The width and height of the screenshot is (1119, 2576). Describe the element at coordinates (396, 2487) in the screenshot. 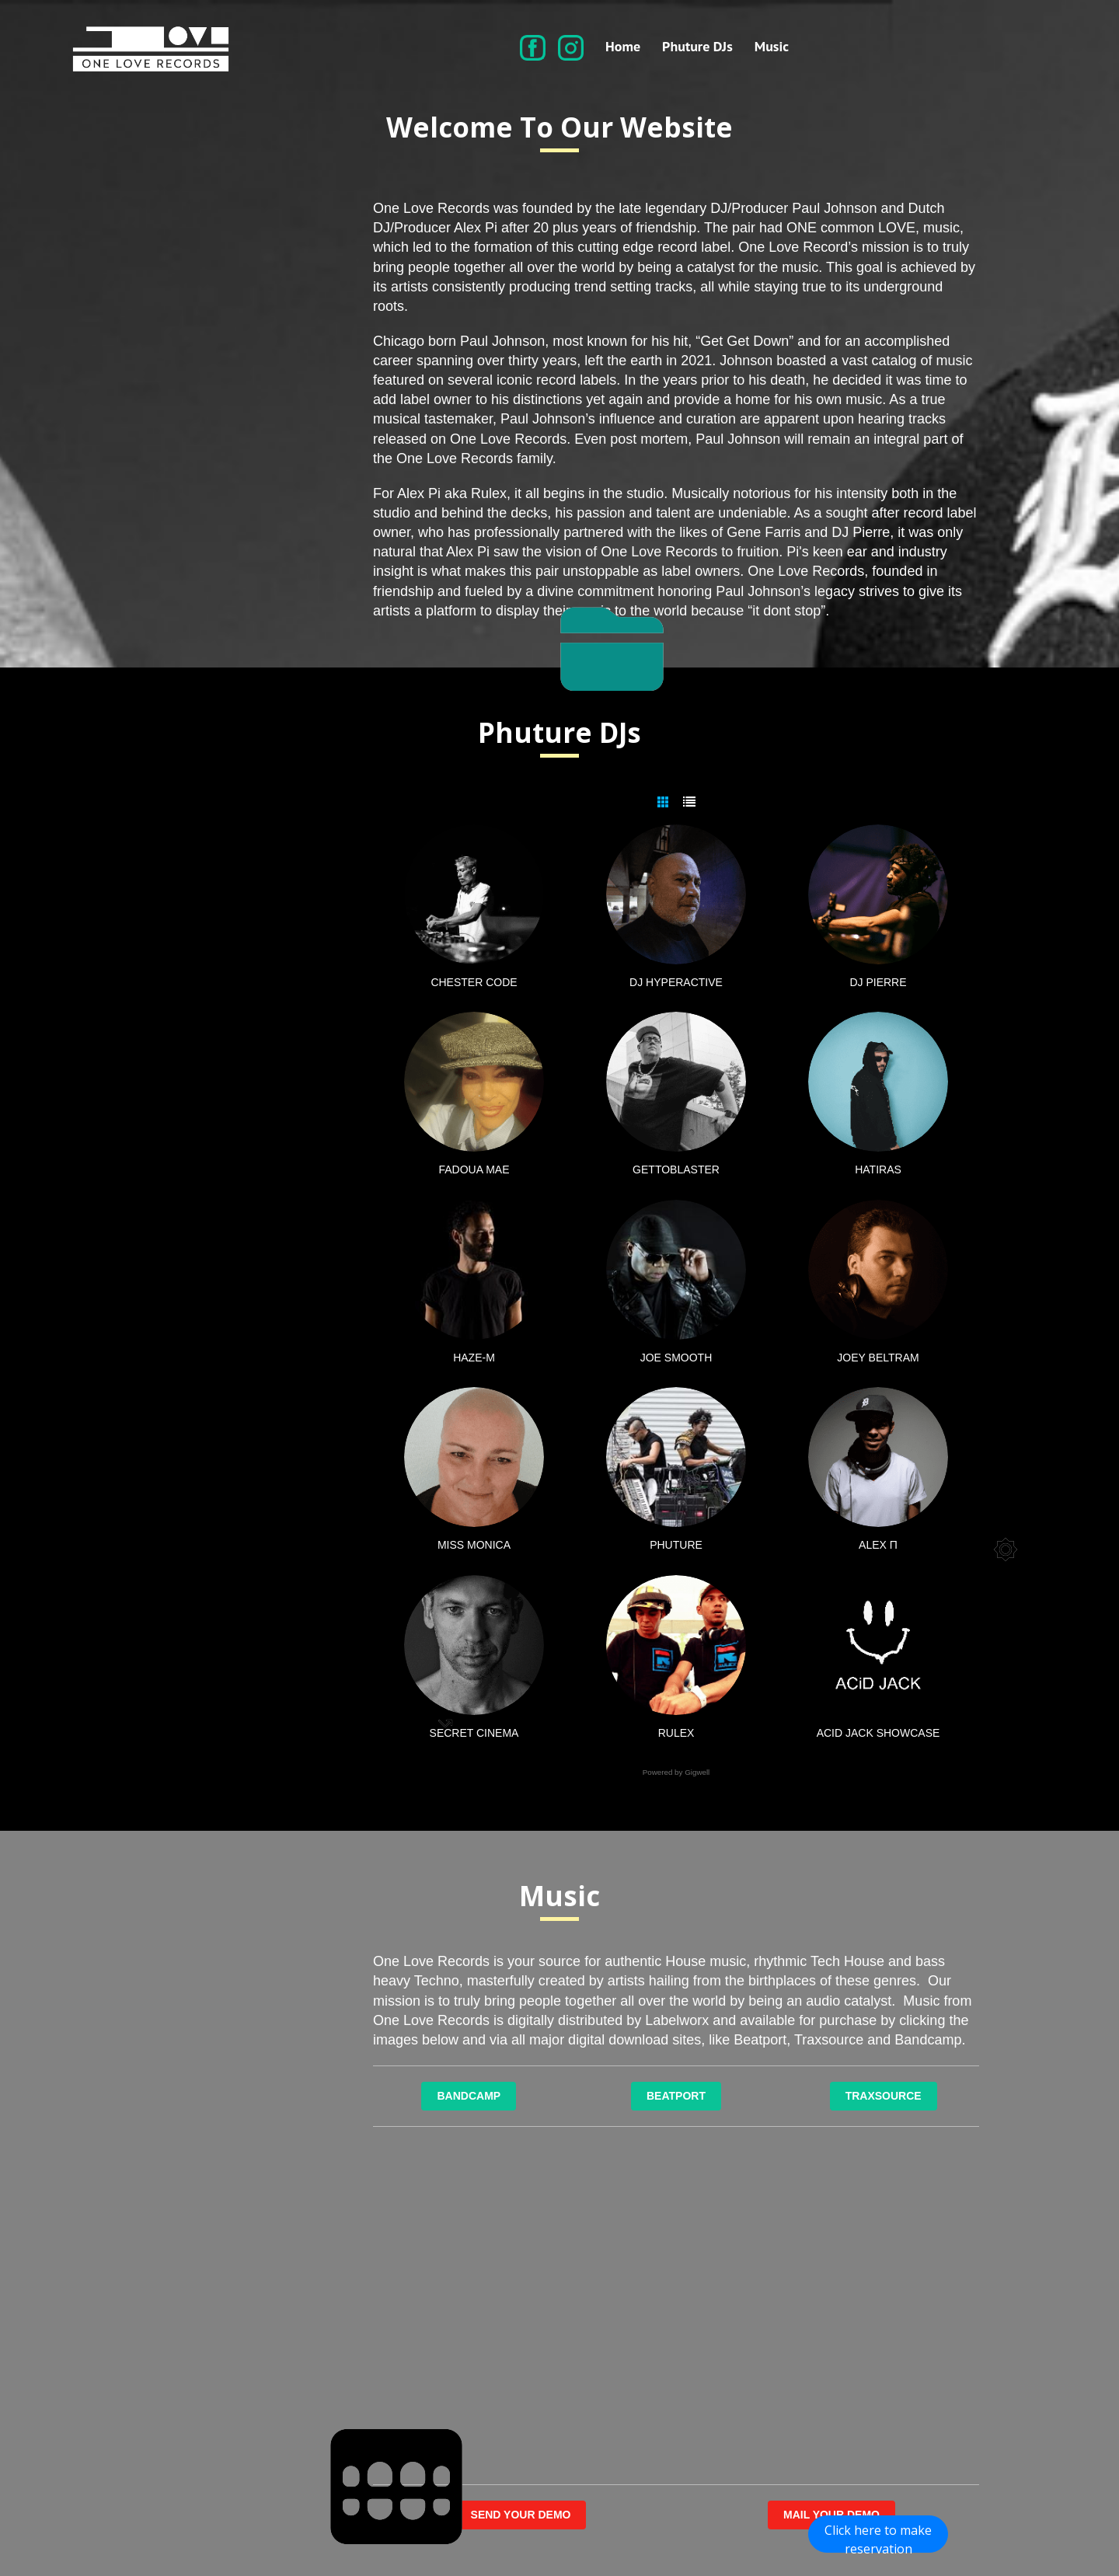

I see `access dental or oral health features` at that location.